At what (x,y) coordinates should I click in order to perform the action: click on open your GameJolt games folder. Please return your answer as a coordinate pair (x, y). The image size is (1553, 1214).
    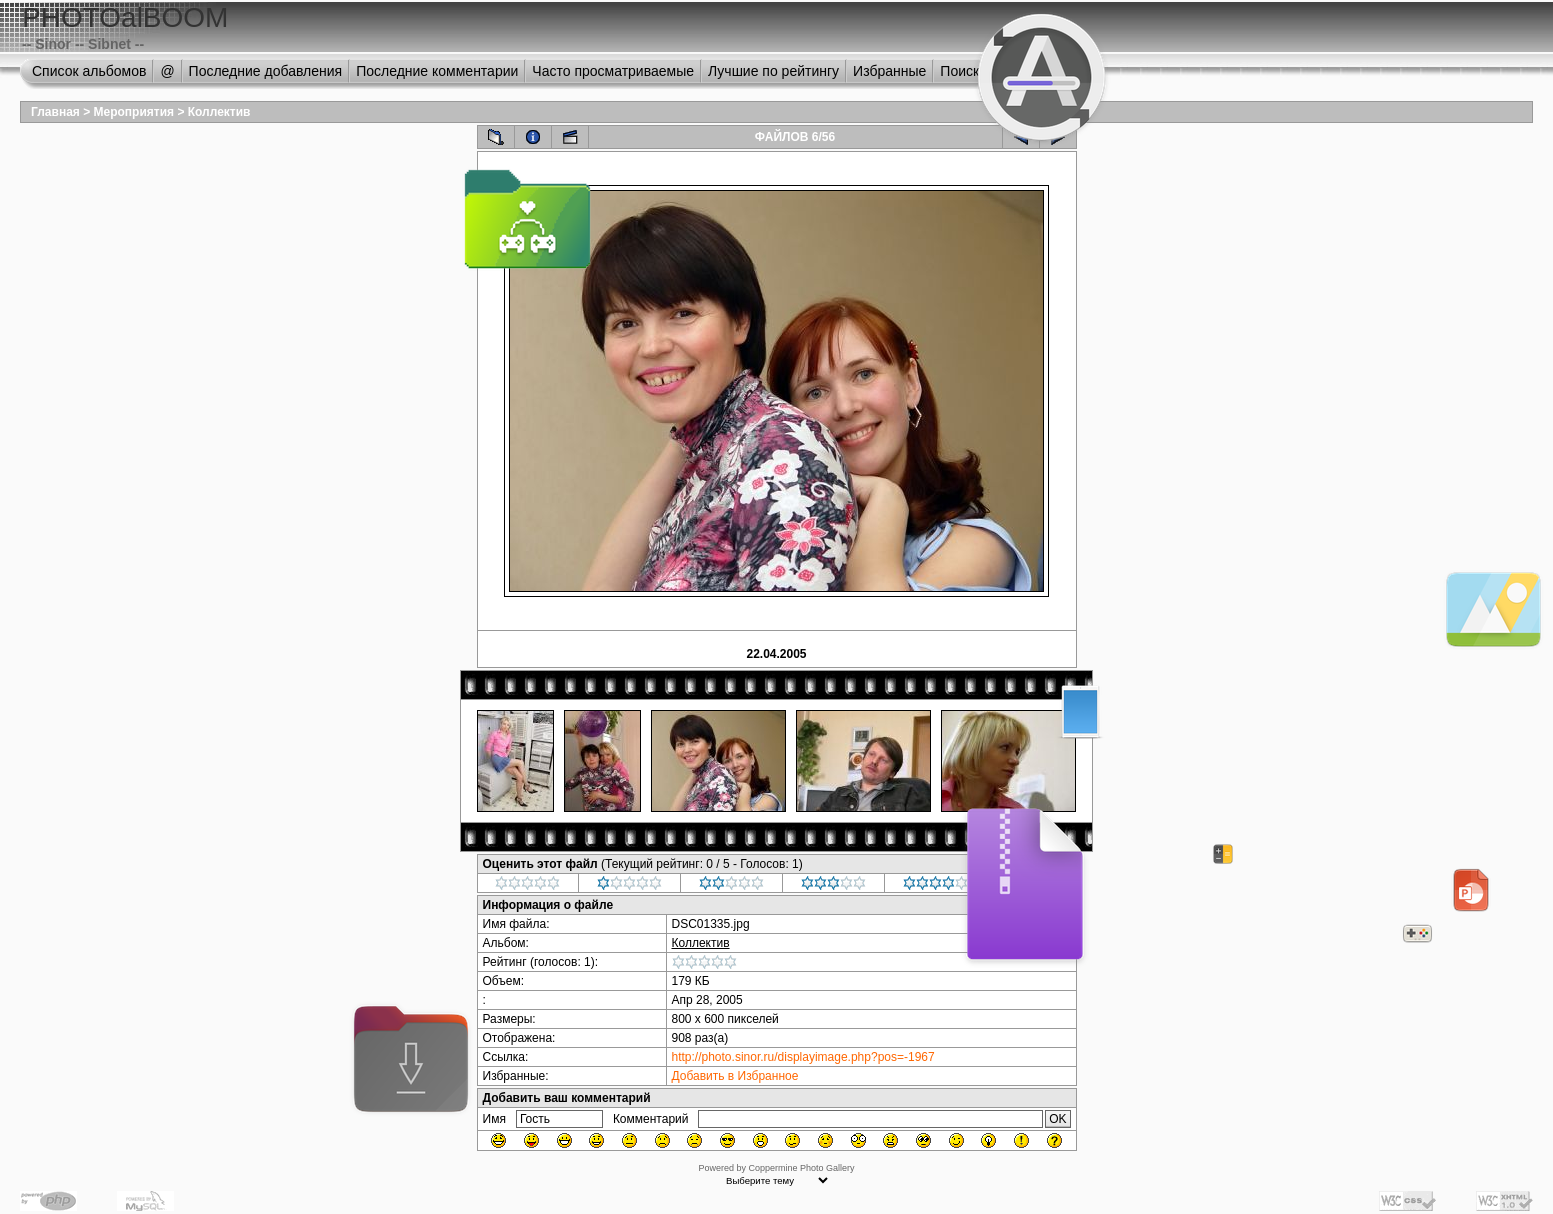
    Looking at the image, I should click on (527, 222).